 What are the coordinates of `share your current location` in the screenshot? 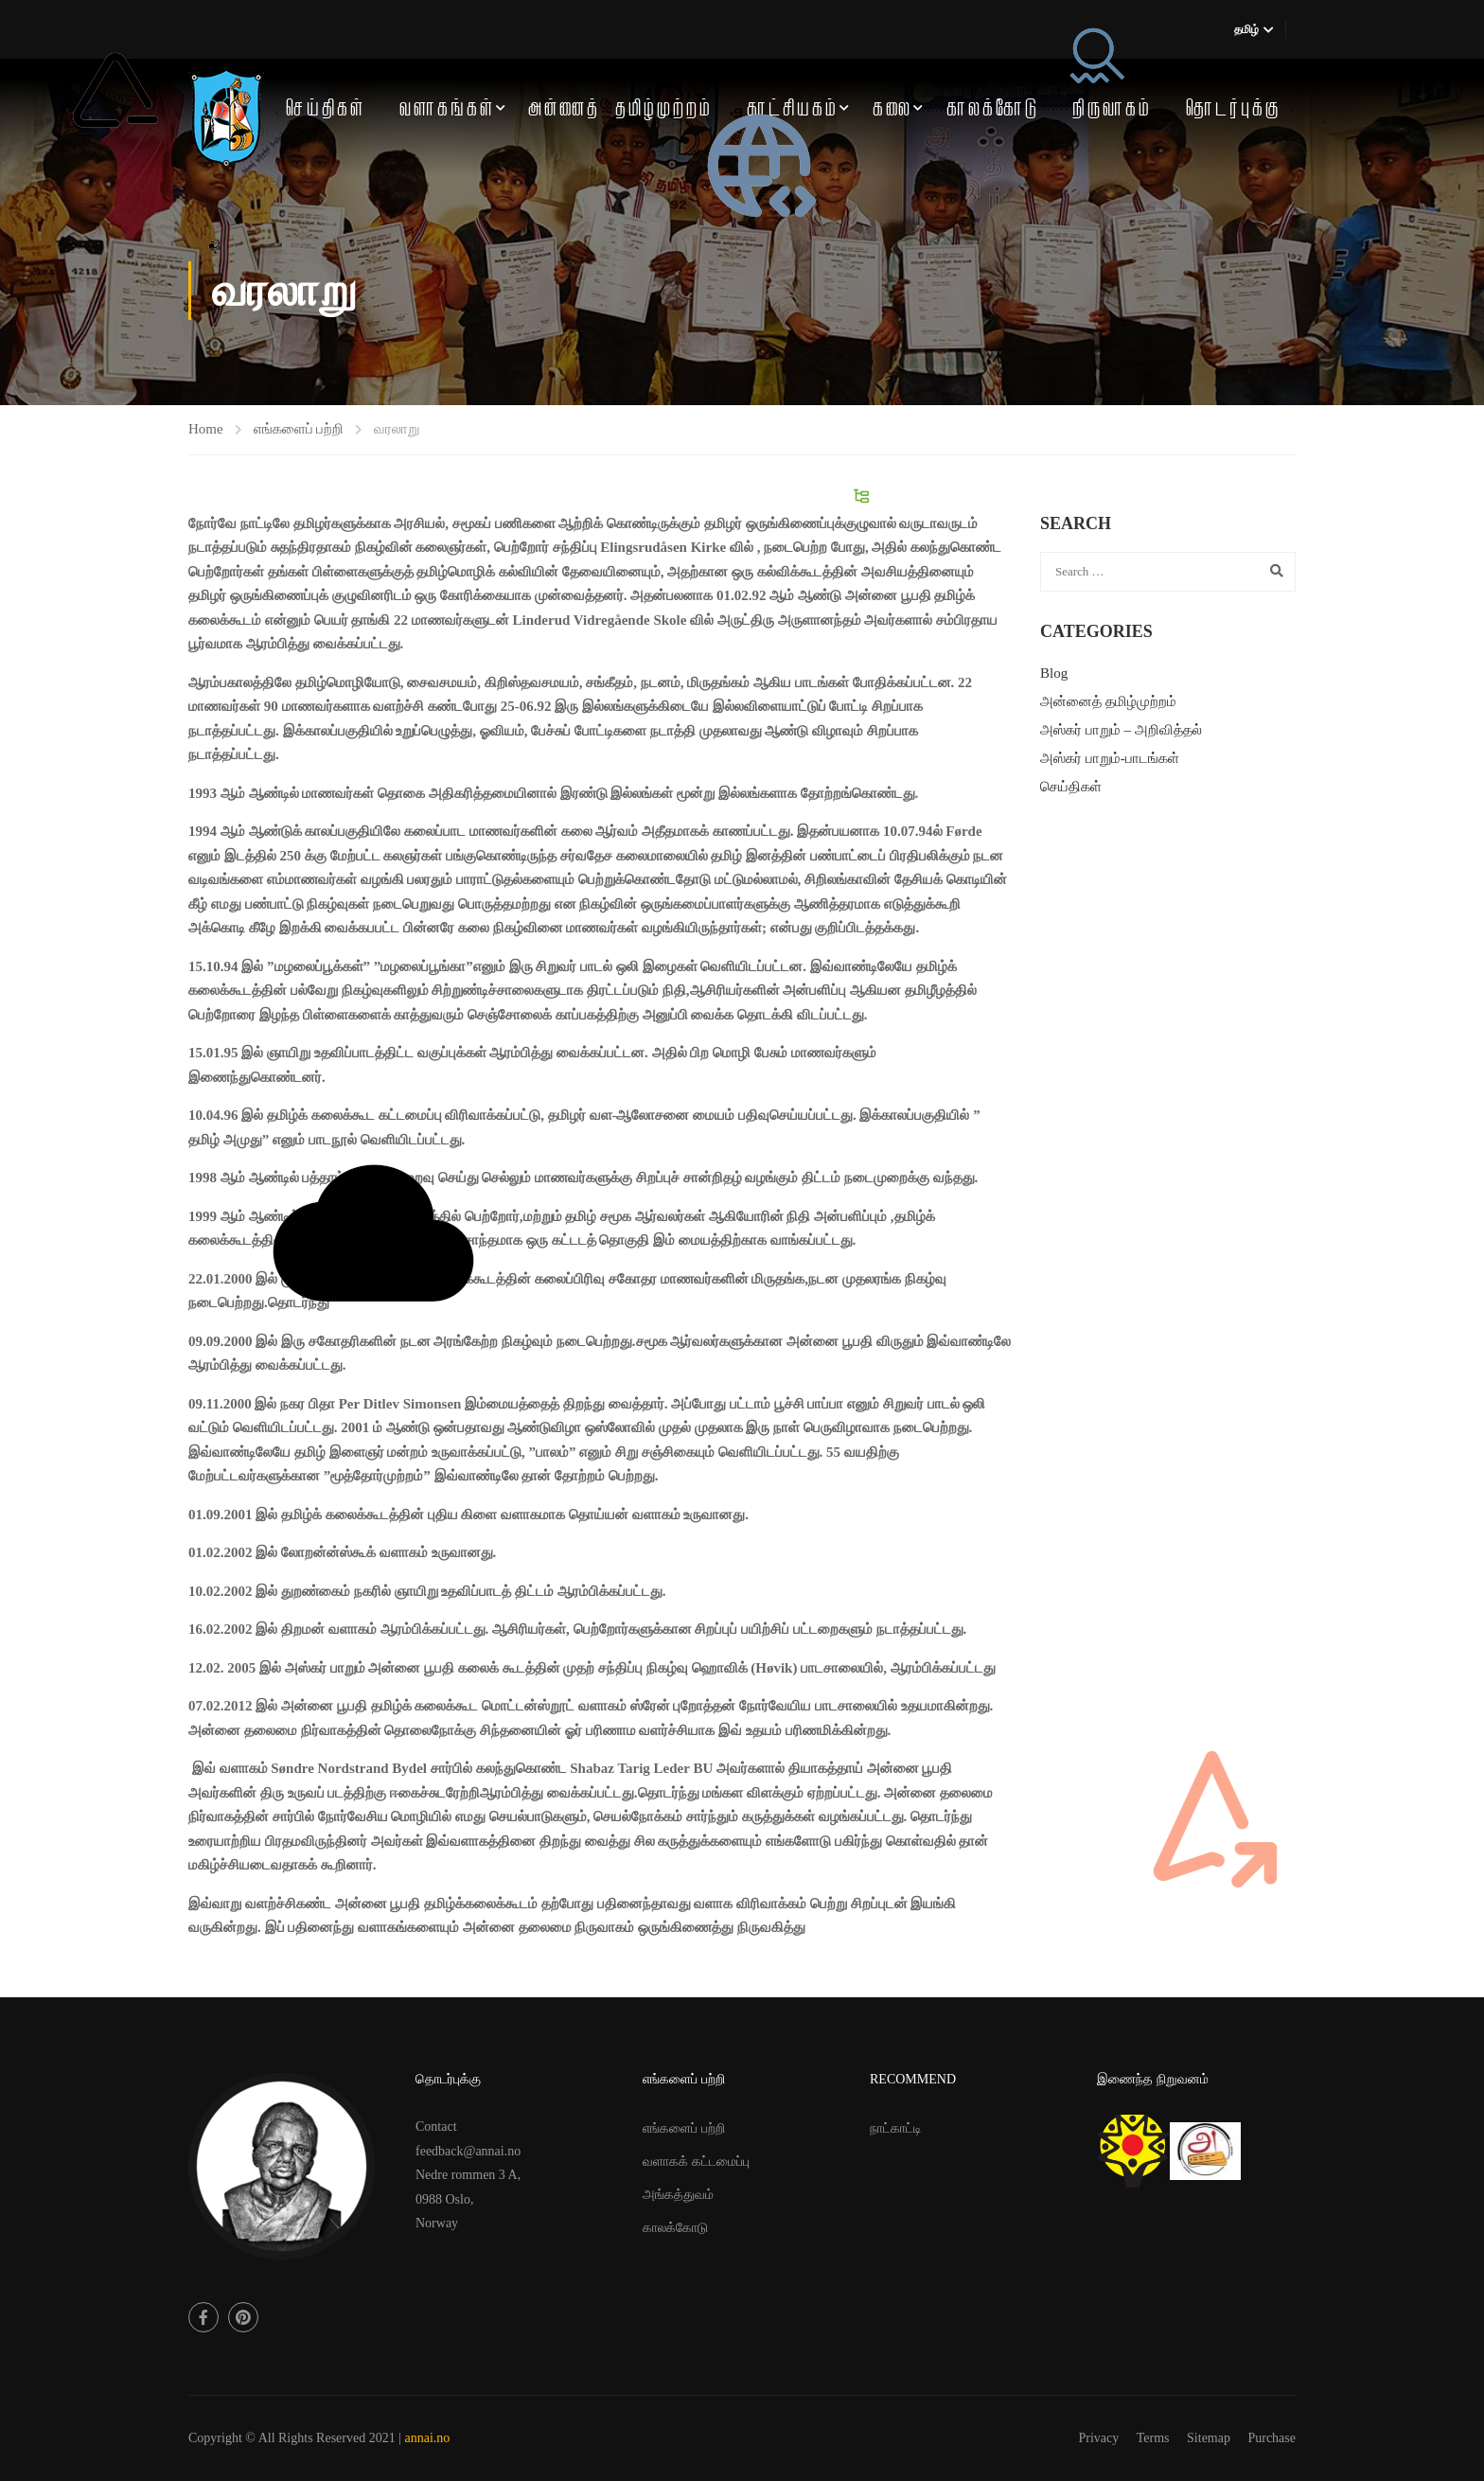 It's located at (1211, 1816).